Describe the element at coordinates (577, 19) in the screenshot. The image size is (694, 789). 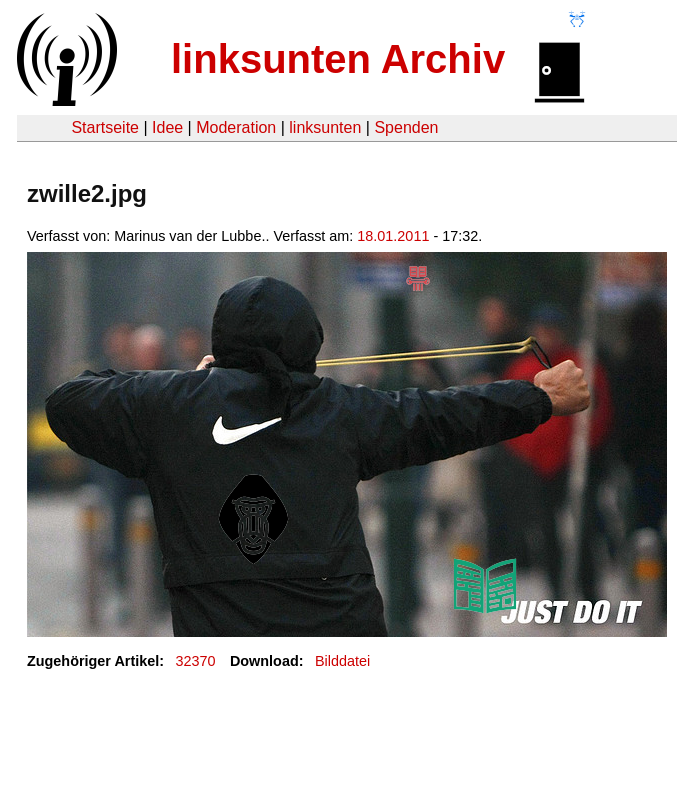
I see `track your drone delivery status` at that location.